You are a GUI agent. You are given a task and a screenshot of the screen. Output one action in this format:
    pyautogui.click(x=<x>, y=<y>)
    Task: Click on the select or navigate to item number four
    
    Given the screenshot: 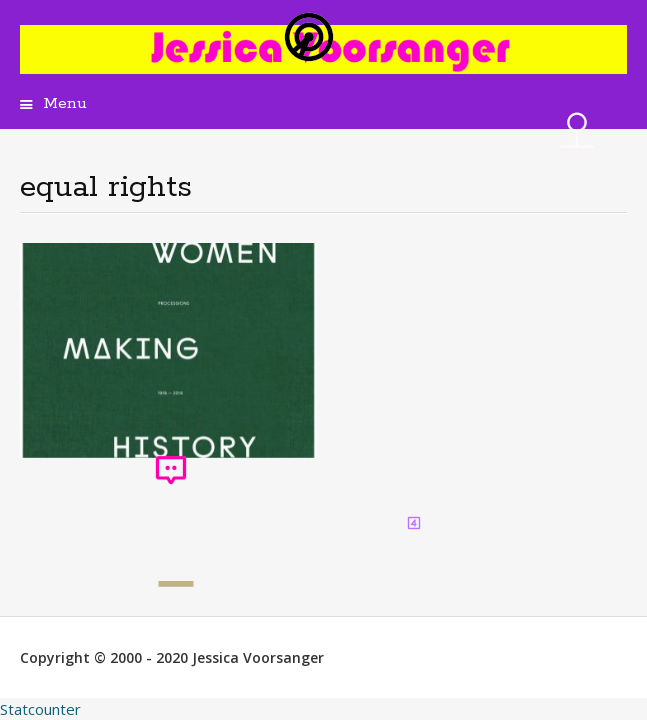 What is the action you would take?
    pyautogui.click(x=414, y=523)
    